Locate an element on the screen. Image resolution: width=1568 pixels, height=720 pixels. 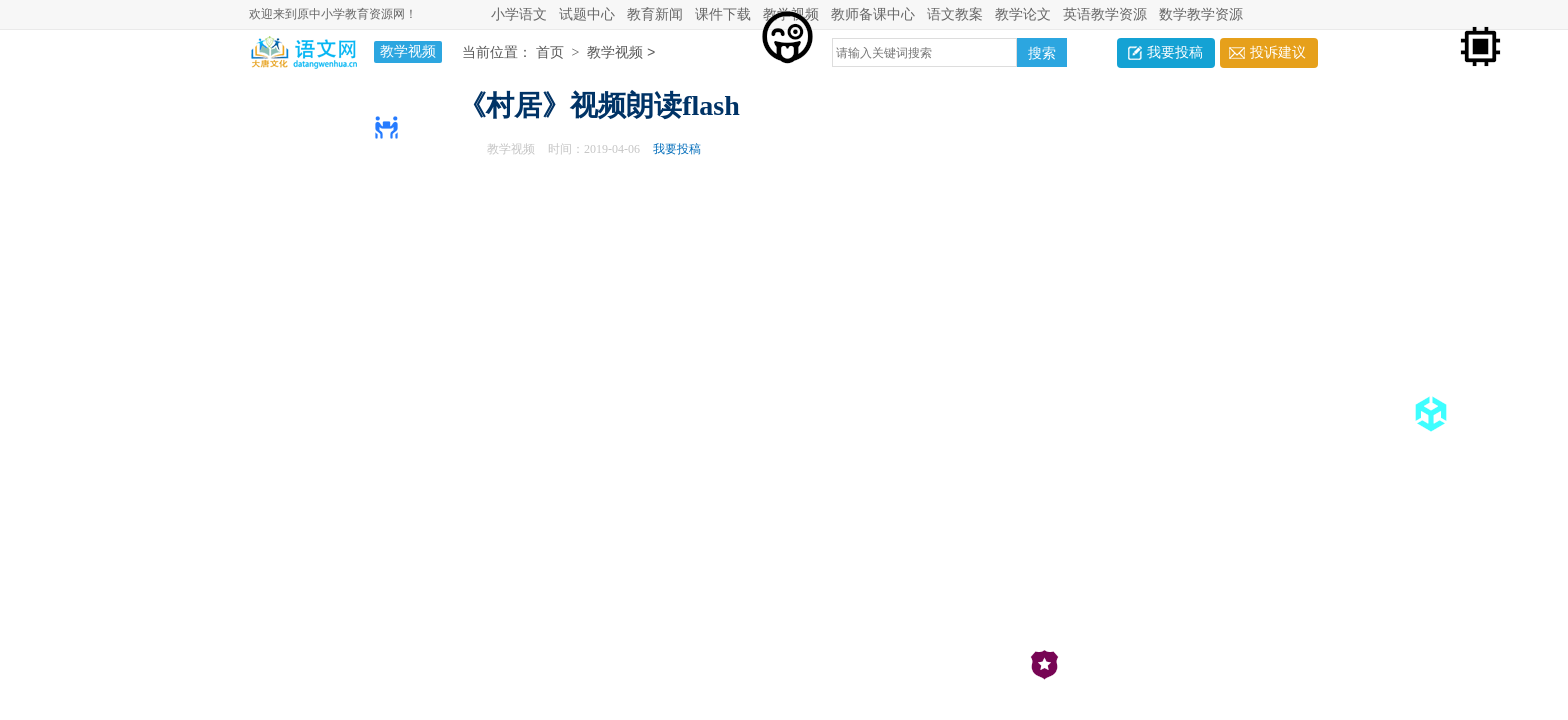
moving or delivery service is located at coordinates (386, 127).